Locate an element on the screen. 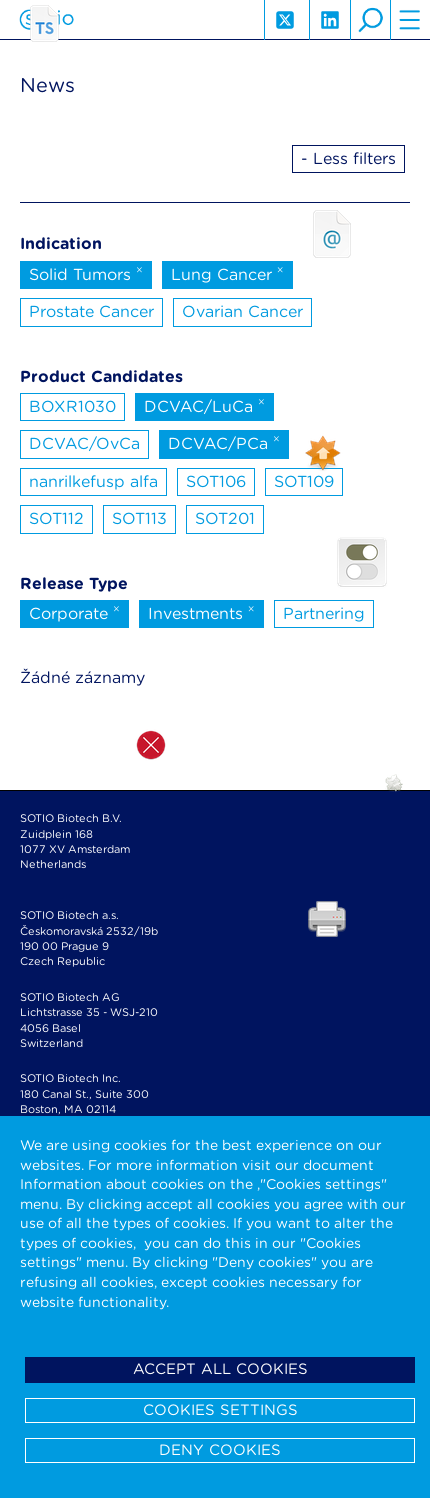  print the current document is located at coordinates (327, 919).